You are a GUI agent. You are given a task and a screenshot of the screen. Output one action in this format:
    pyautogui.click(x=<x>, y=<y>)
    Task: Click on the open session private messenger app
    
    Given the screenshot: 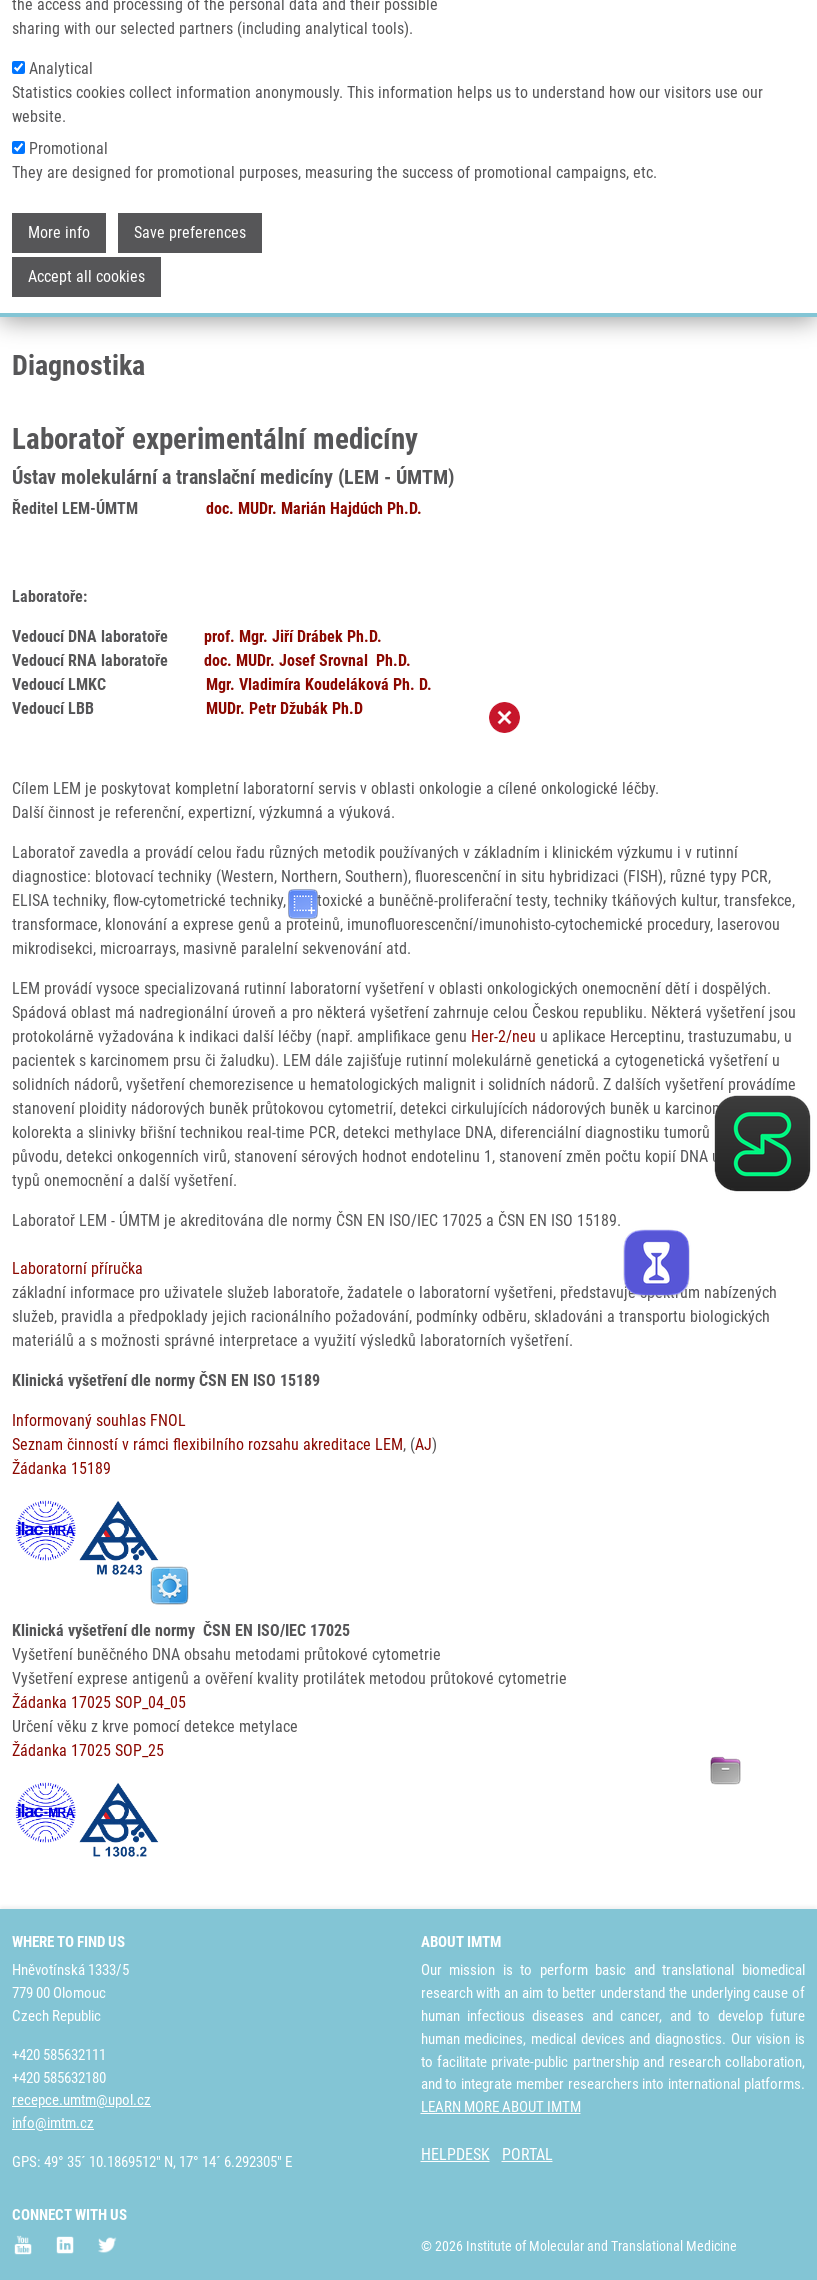 What is the action you would take?
    pyautogui.click(x=762, y=1143)
    